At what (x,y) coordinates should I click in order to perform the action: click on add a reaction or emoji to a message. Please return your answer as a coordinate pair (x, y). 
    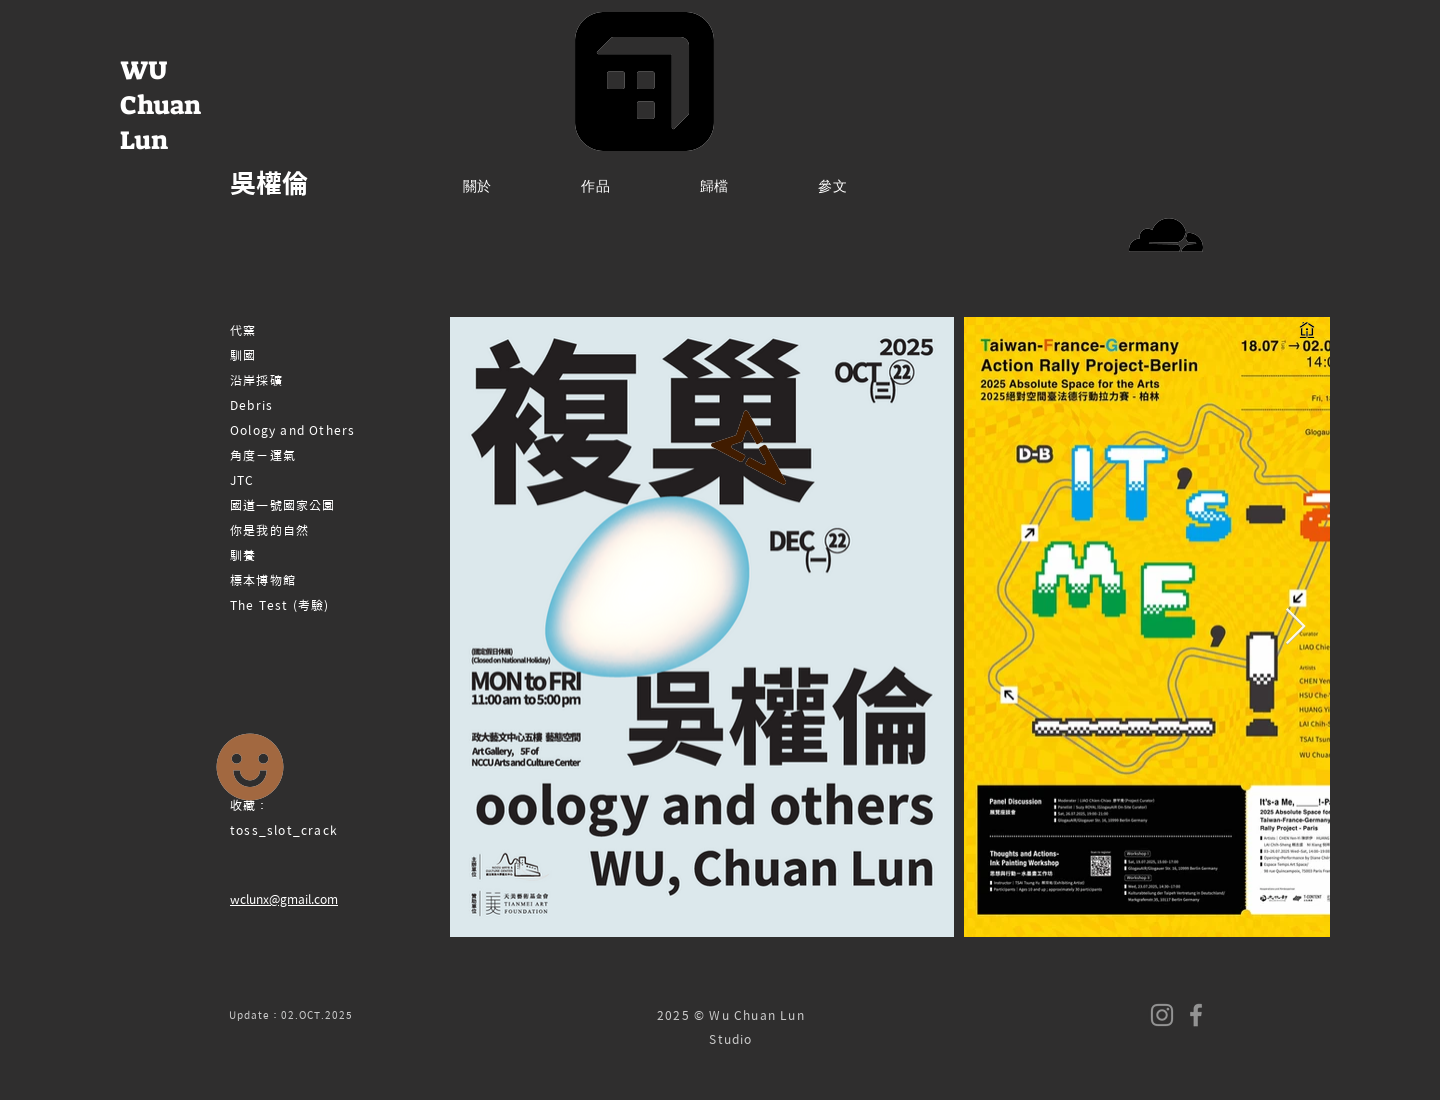
    Looking at the image, I should click on (250, 767).